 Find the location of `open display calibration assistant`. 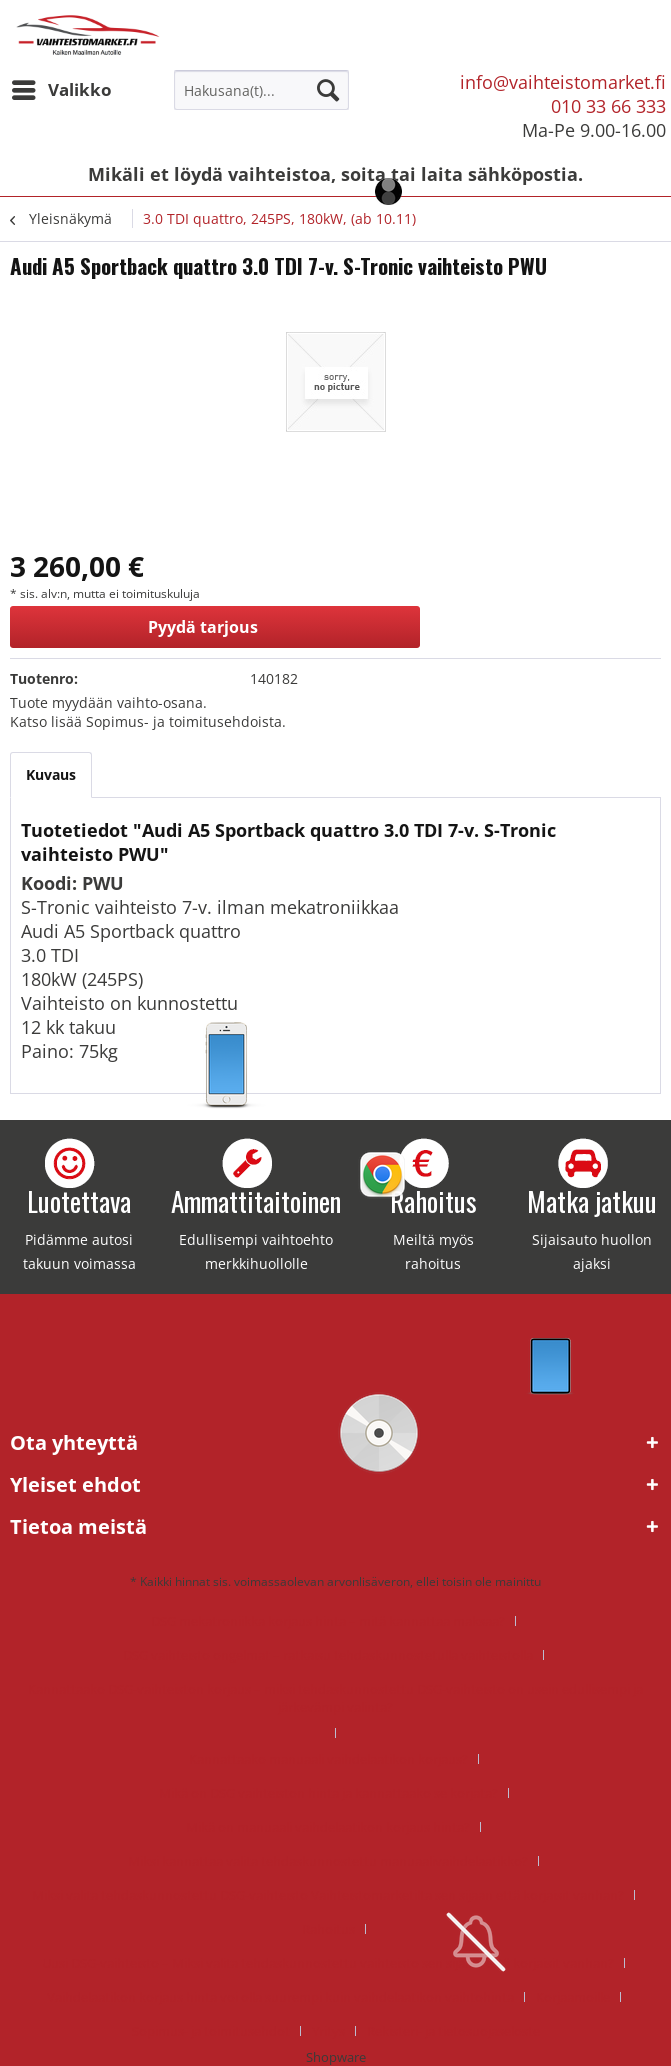

open display calibration assistant is located at coordinates (388, 191).